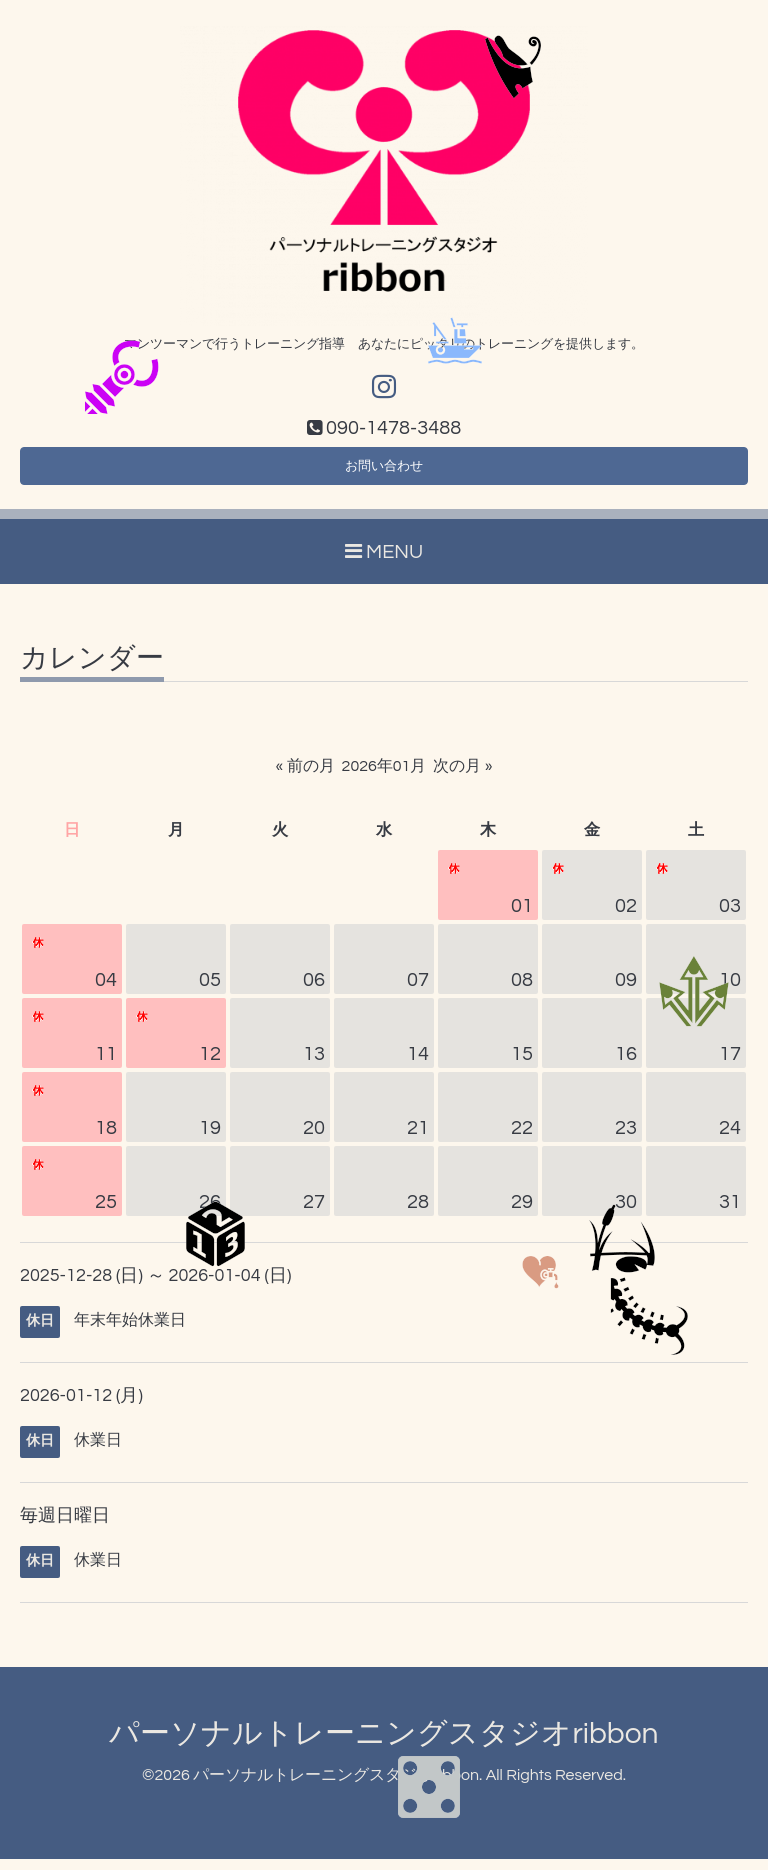 The image size is (768, 1870). Describe the element at coordinates (540, 1270) in the screenshot. I see `tap into health or life resources` at that location.